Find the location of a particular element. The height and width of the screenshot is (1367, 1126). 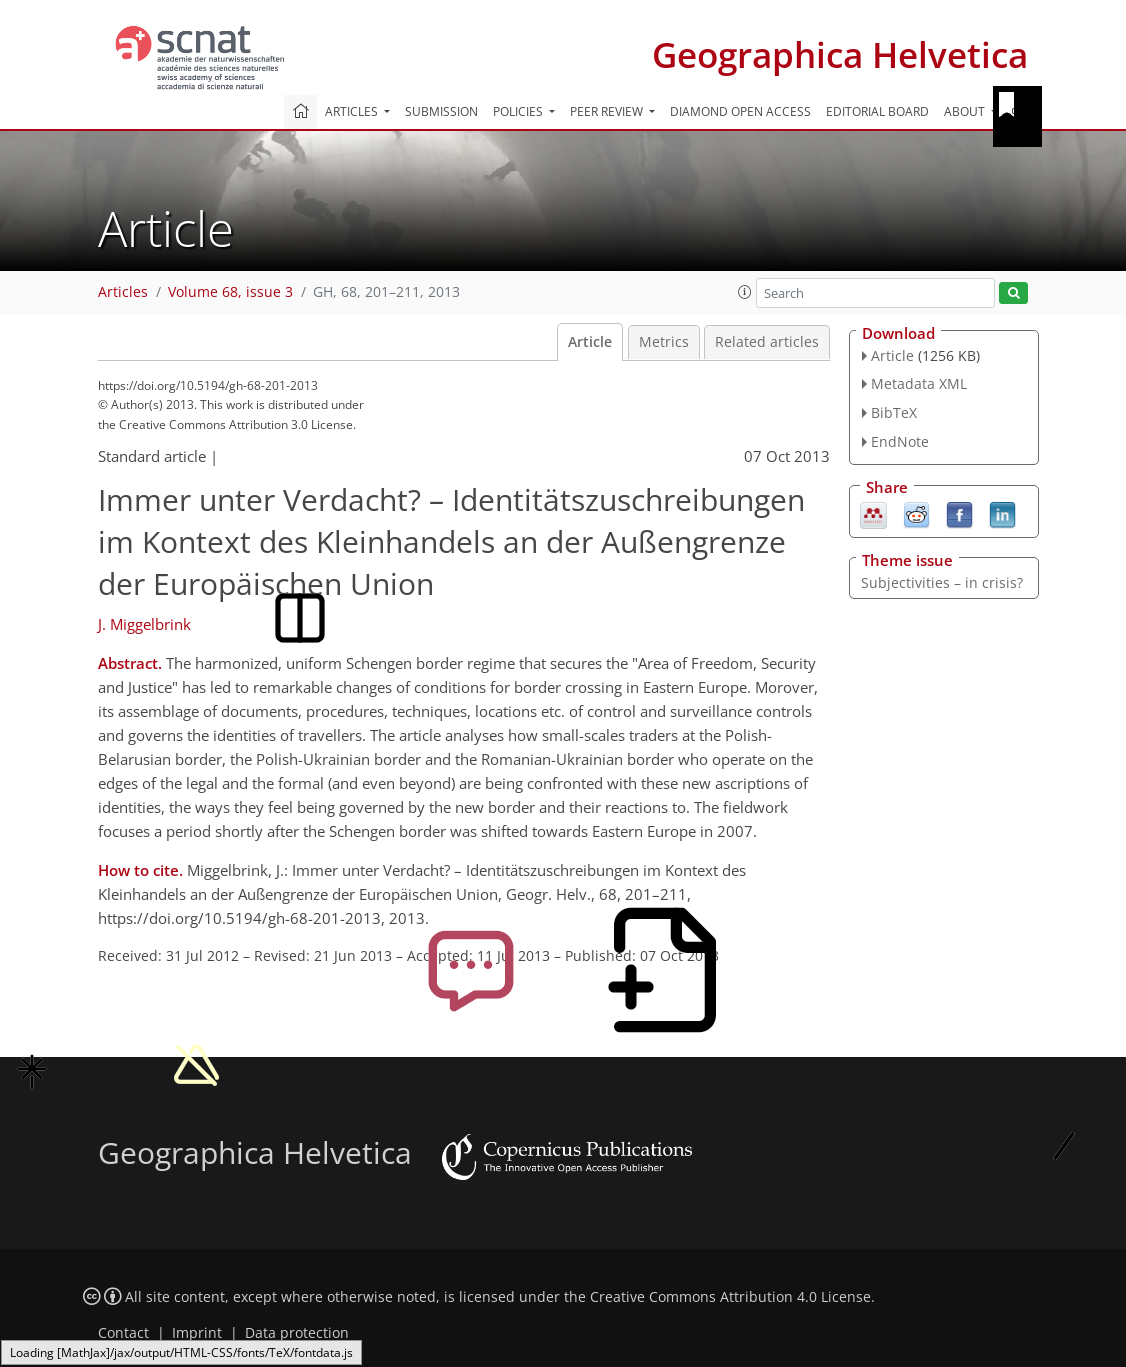

switch to column view layout is located at coordinates (300, 618).